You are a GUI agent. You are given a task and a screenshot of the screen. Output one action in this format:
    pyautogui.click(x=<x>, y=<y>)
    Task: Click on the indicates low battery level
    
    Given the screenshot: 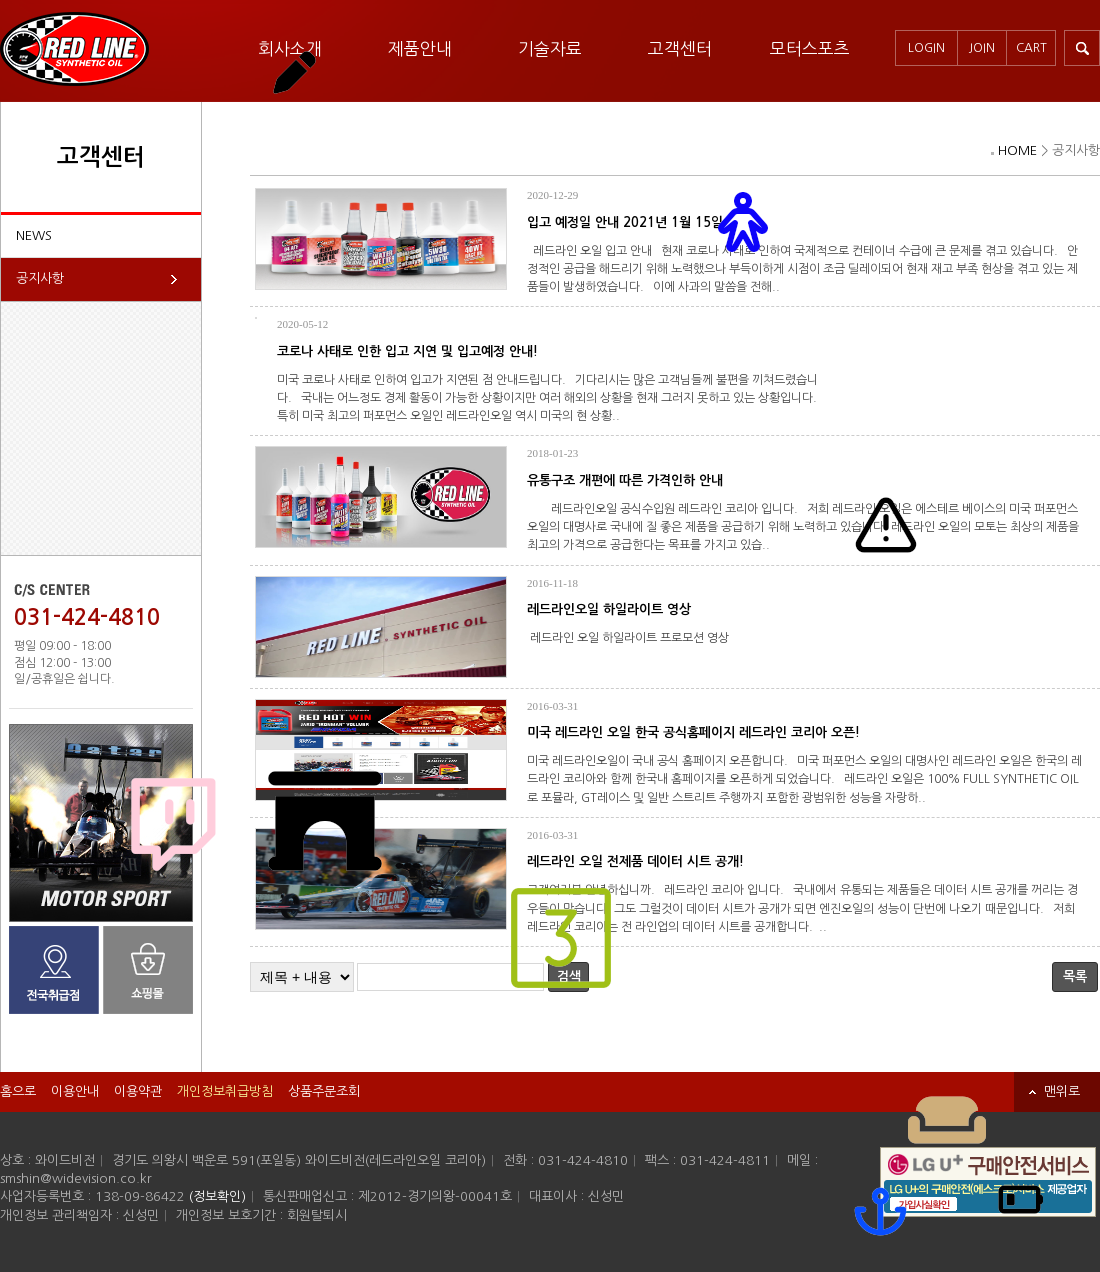 What is the action you would take?
    pyautogui.click(x=1019, y=1199)
    